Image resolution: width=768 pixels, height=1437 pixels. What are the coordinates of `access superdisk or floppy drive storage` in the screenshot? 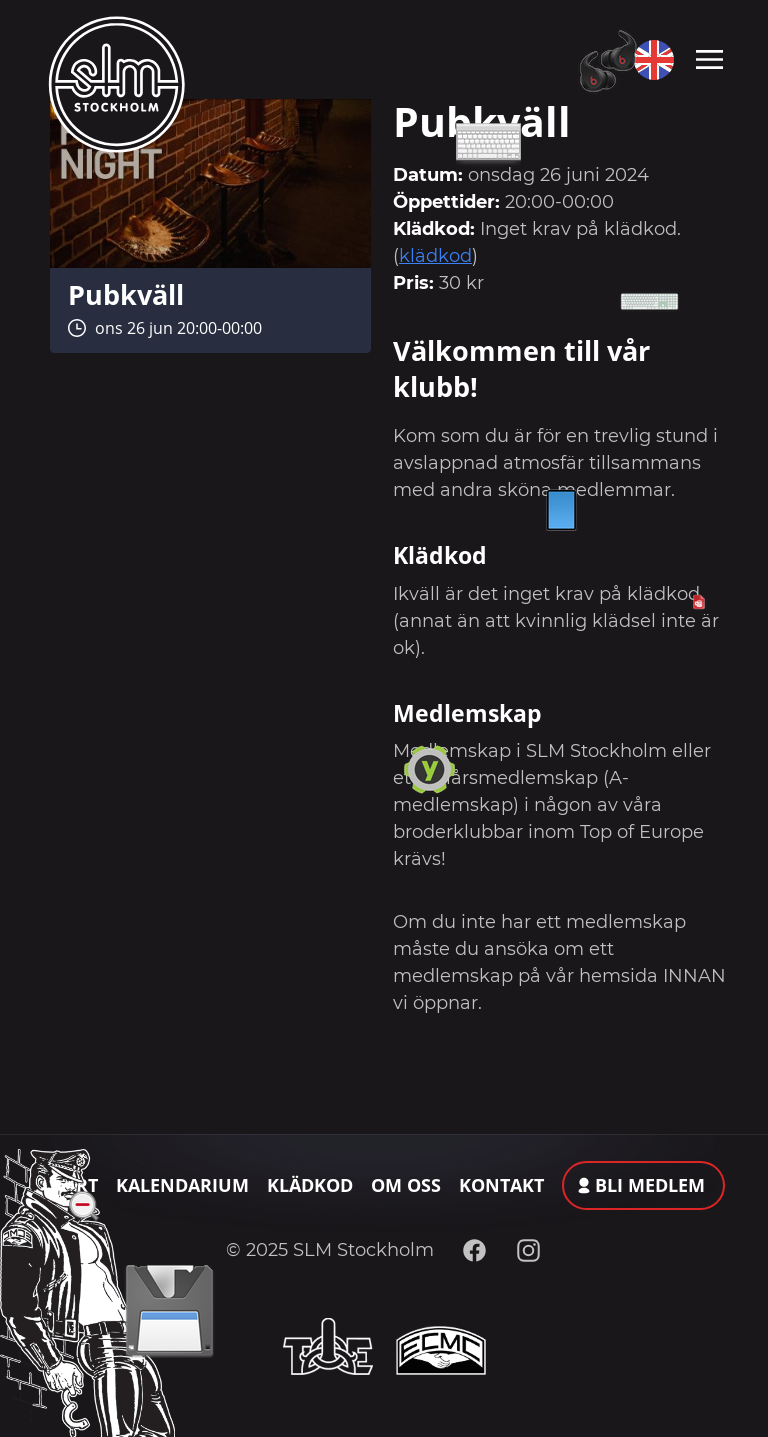 It's located at (169, 1311).